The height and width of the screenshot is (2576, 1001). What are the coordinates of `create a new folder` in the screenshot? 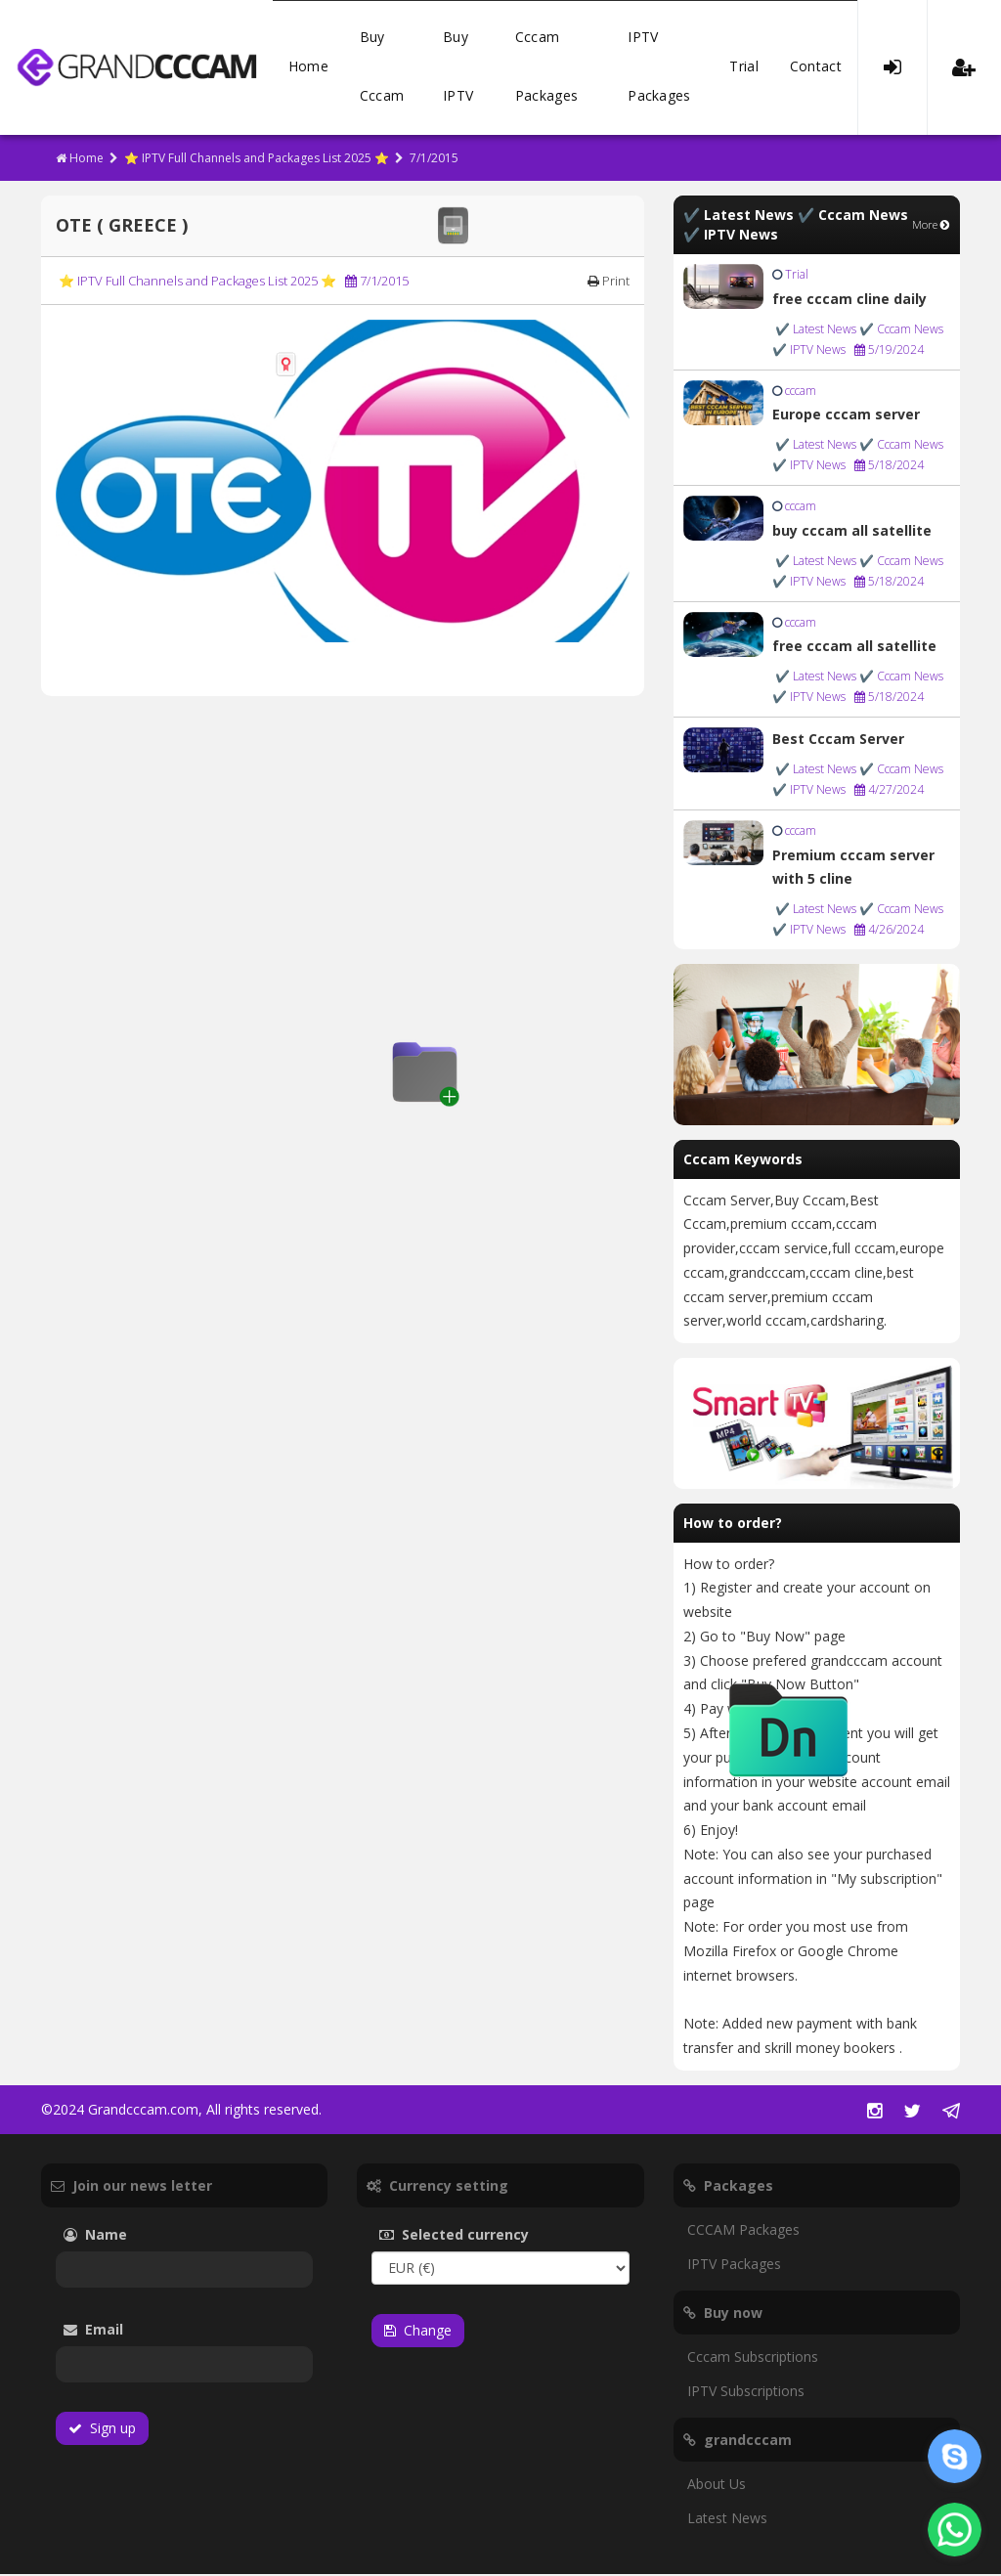 It's located at (424, 1071).